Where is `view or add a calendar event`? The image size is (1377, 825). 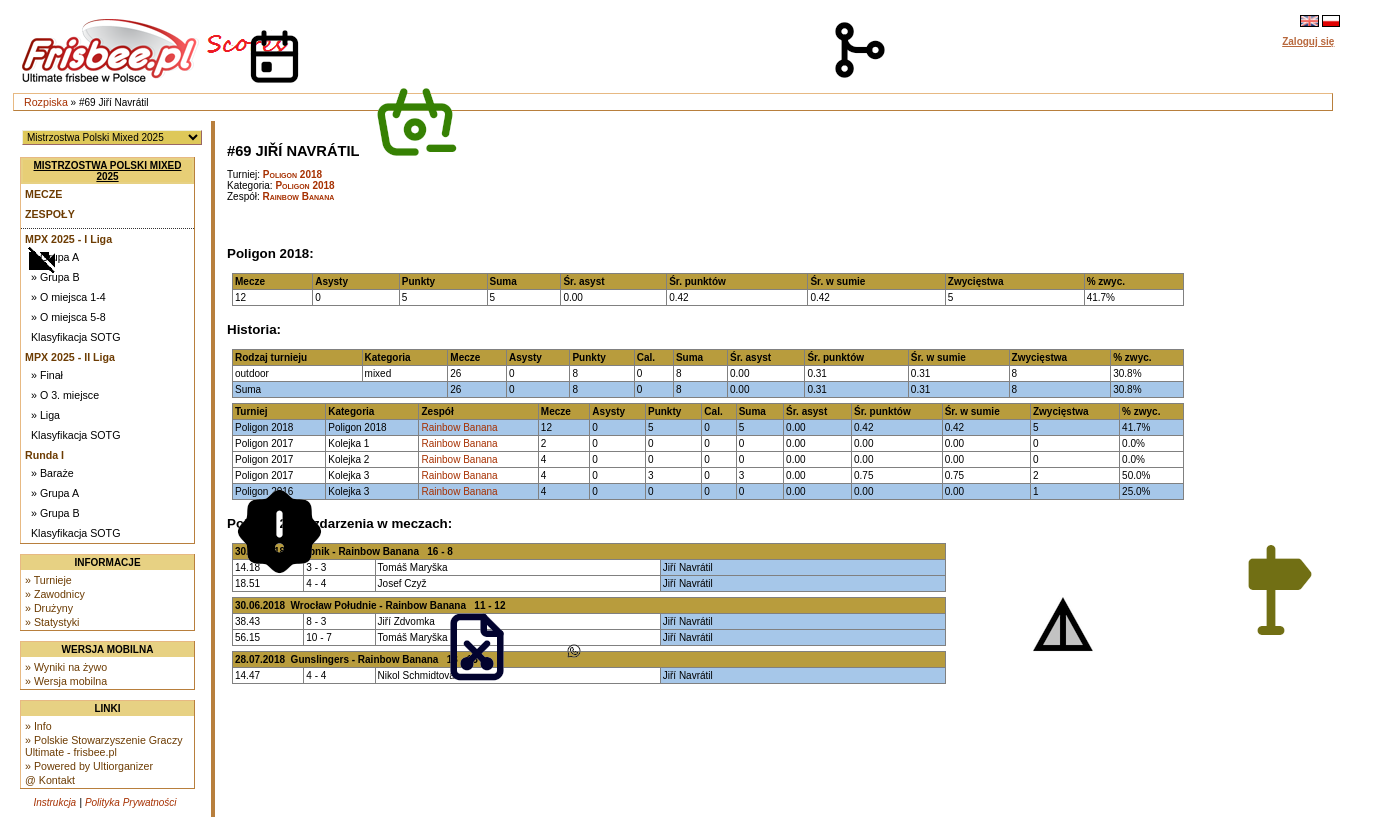 view or add a calendar event is located at coordinates (274, 56).